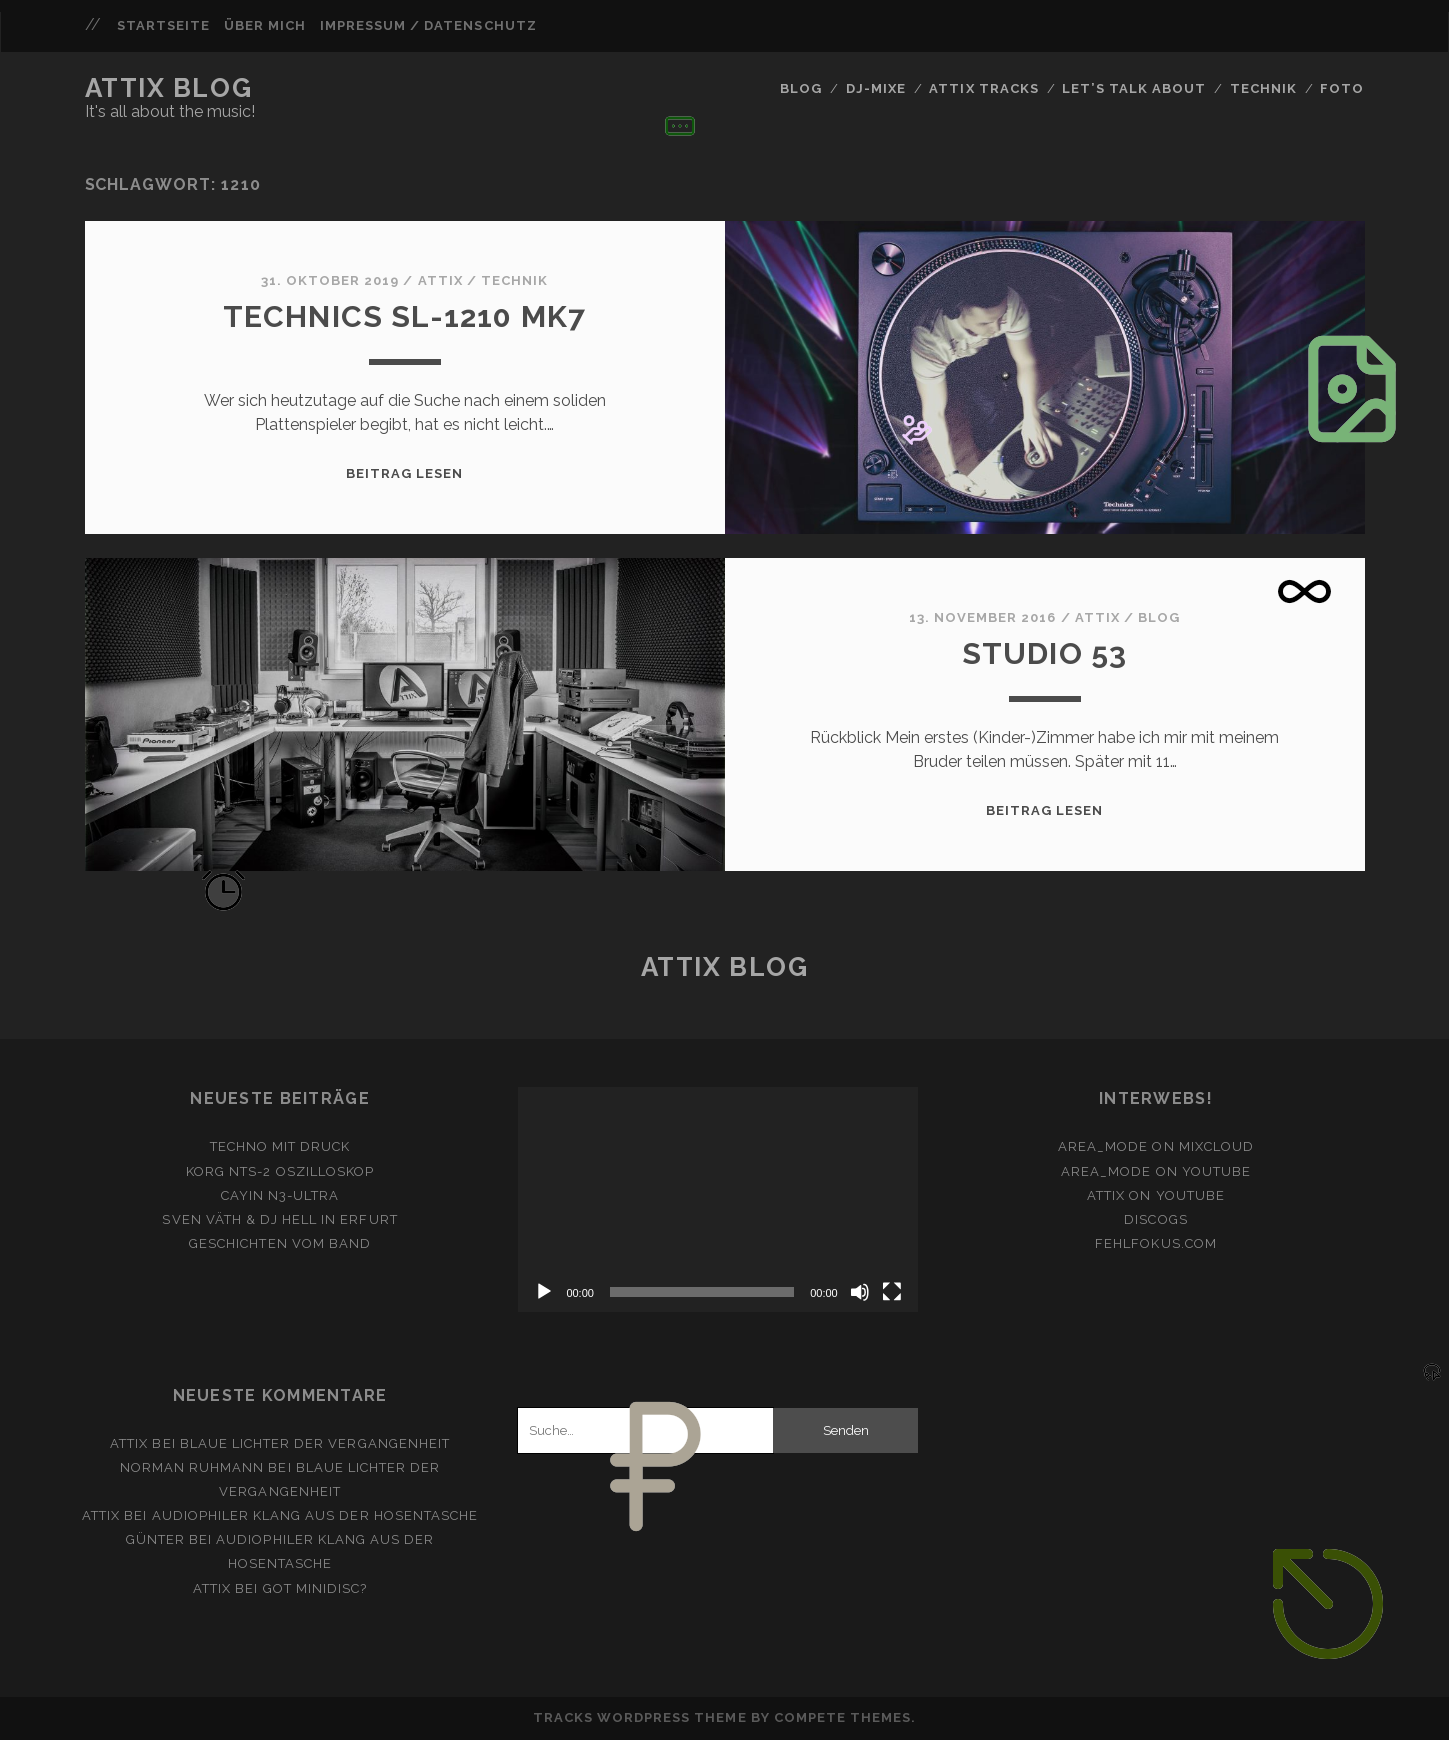 Image resolution: width=1449 pixels, height=1740 pixels. What do you see at coordinates (1304, 591) in the screenshot?
I see `indicates unlimited or infinite capacity` at bounding box center [1304, 591].